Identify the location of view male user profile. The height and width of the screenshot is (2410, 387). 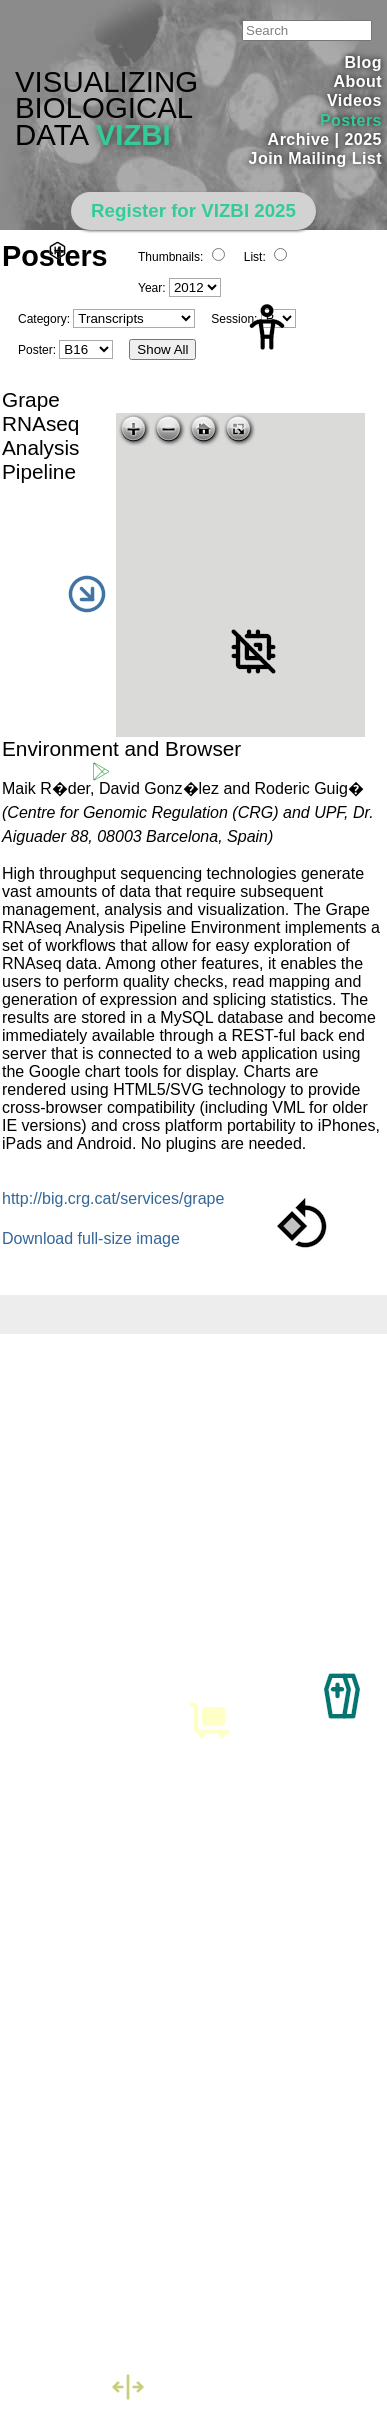
(267, 328).